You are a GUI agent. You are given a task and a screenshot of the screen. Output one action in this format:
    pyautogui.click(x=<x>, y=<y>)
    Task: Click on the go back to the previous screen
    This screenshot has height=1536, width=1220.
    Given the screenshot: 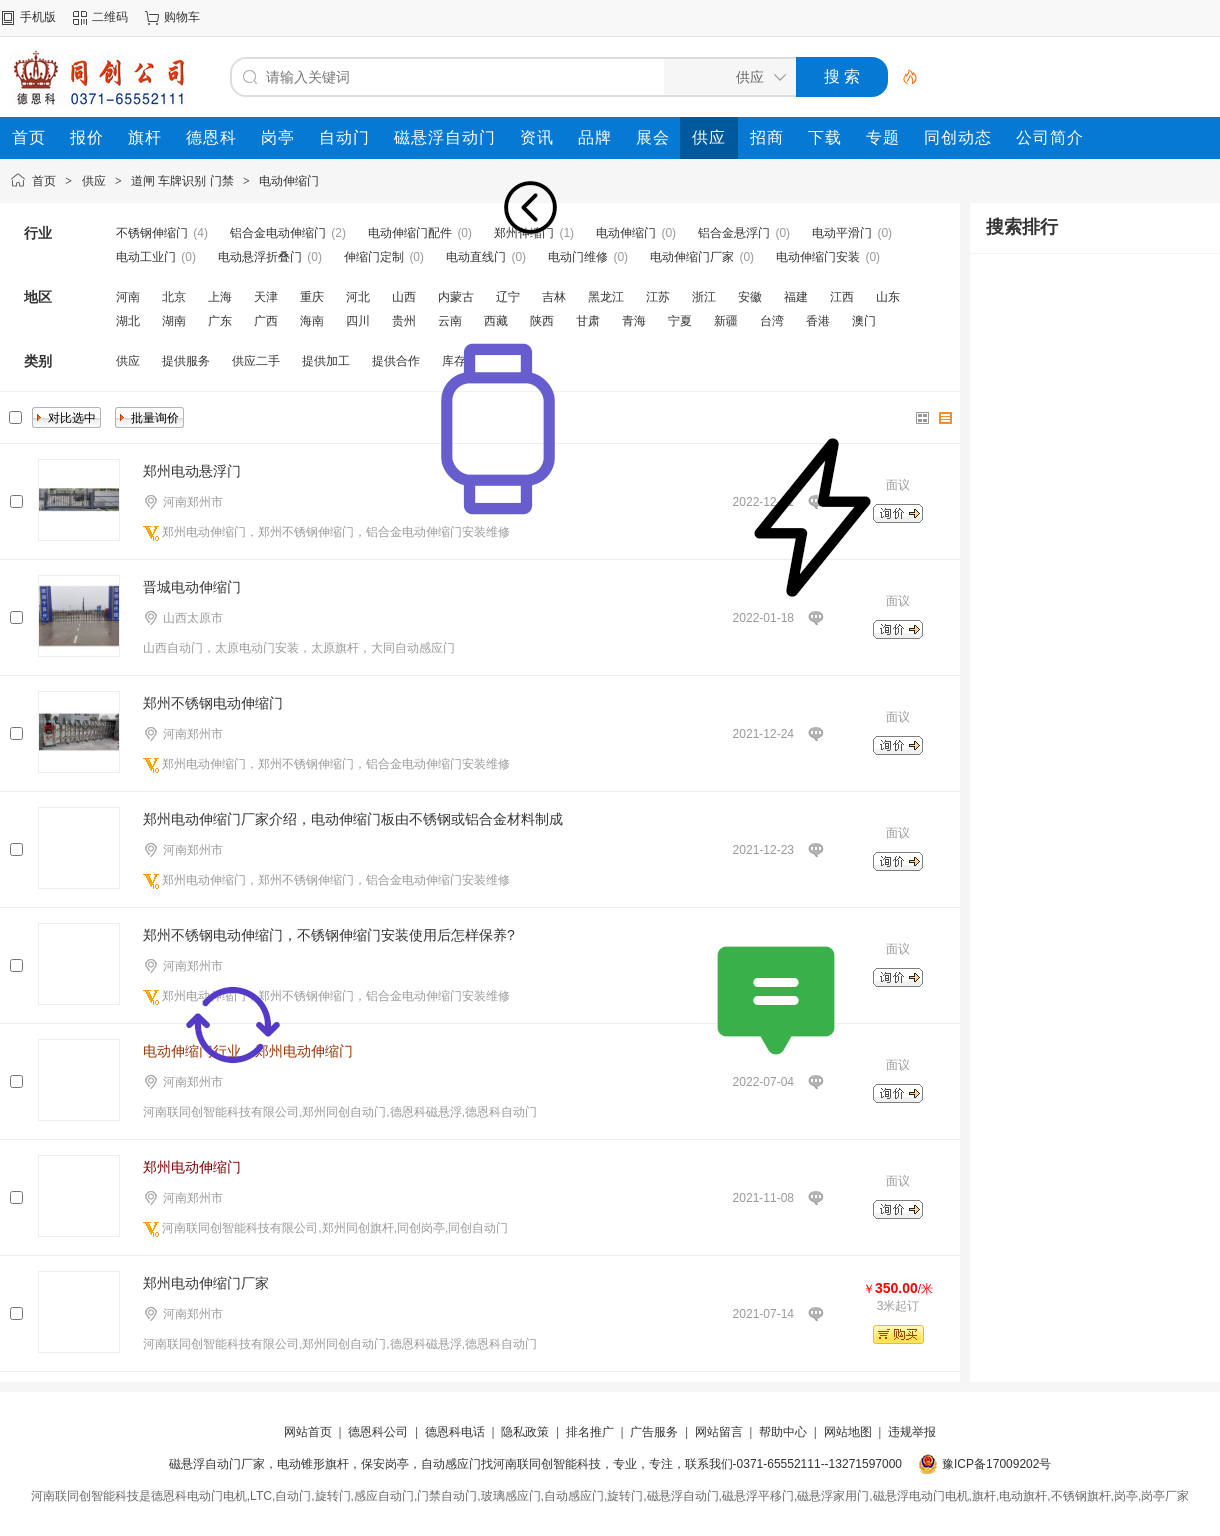 What is the action you would take?
    pyautogui.click(x=530, y=207)
    